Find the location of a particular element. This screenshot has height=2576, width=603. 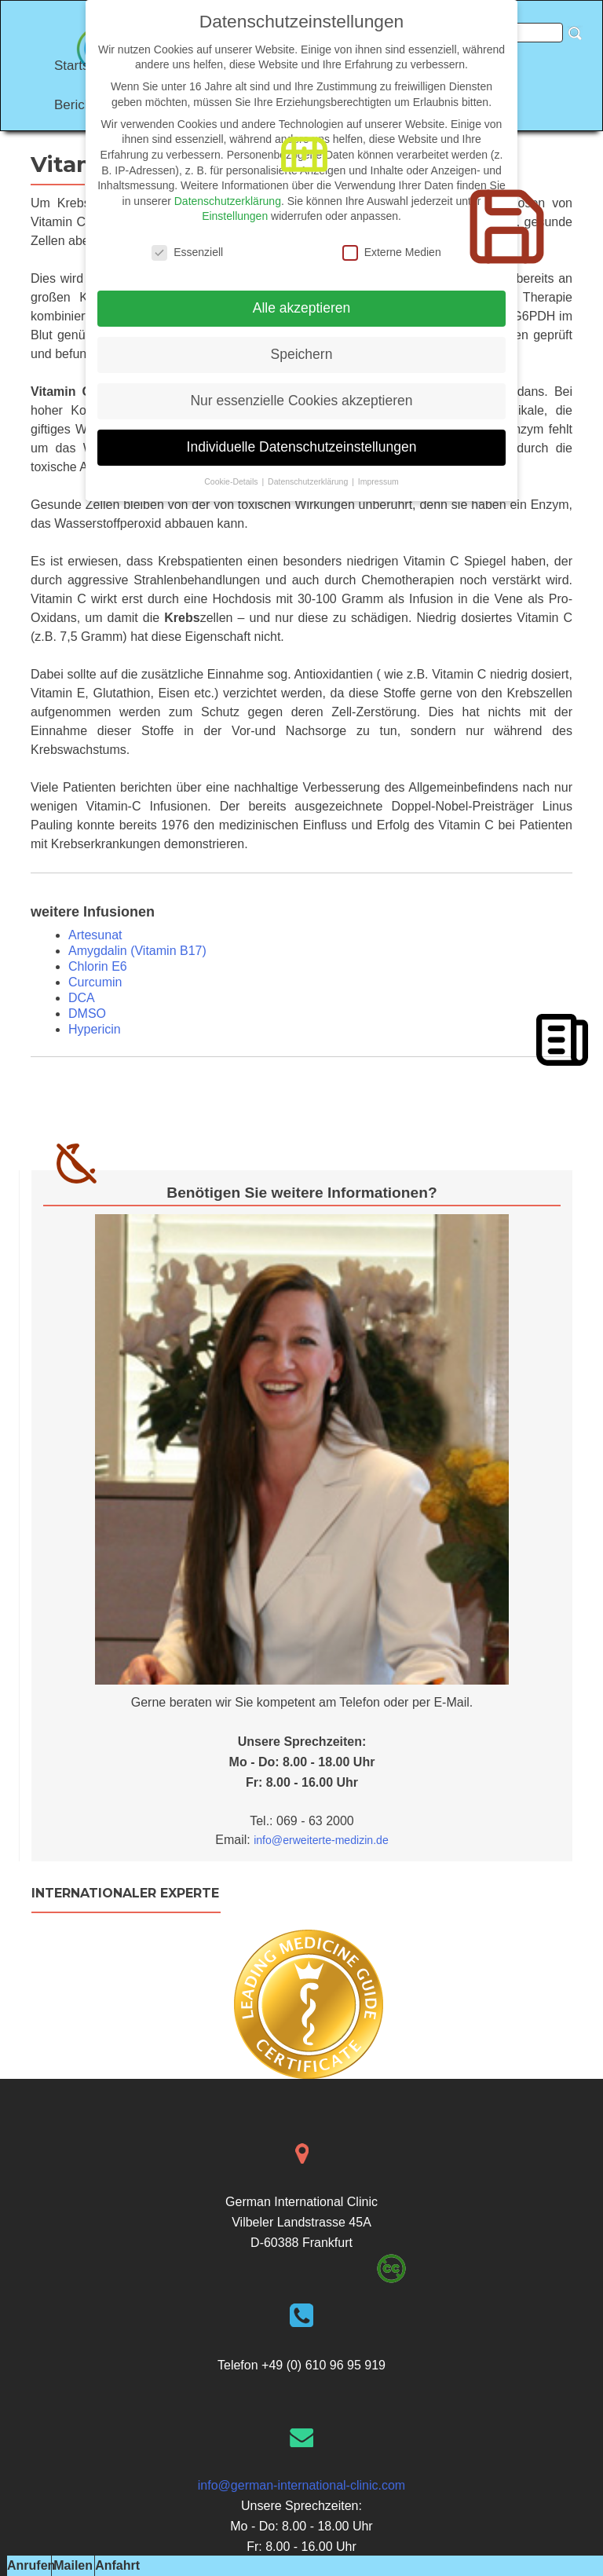

save current file or document is located at coordinates (506, 226).